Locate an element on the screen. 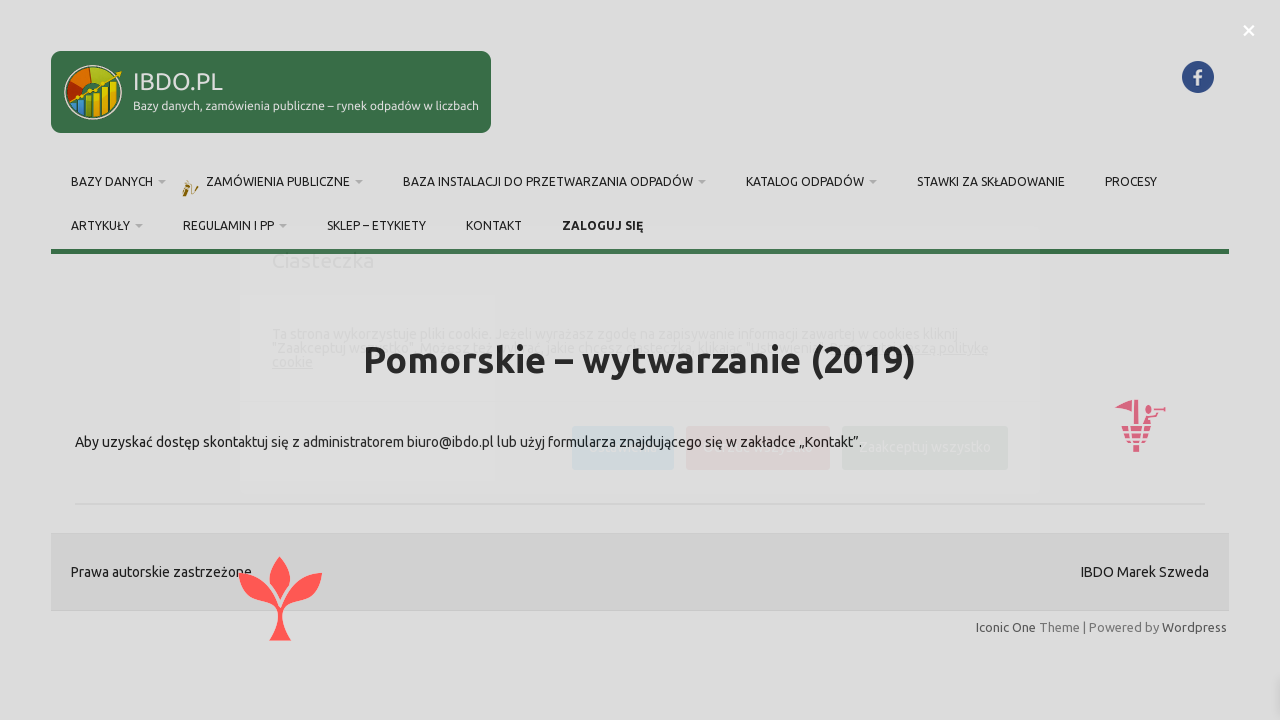 This screenshot has height=720, width=1280. indicates new growth or beginner status is located at coordinates (279, 598).